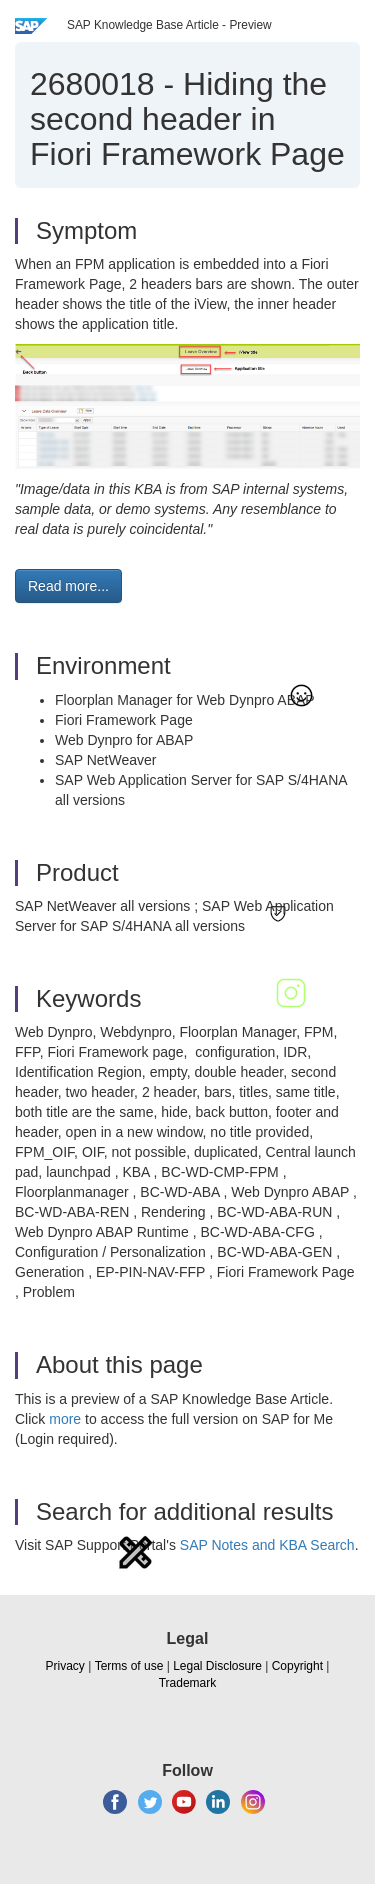 The image size is (375, 1884). I want to click on access design tools or editing options, so click(135, 1552).